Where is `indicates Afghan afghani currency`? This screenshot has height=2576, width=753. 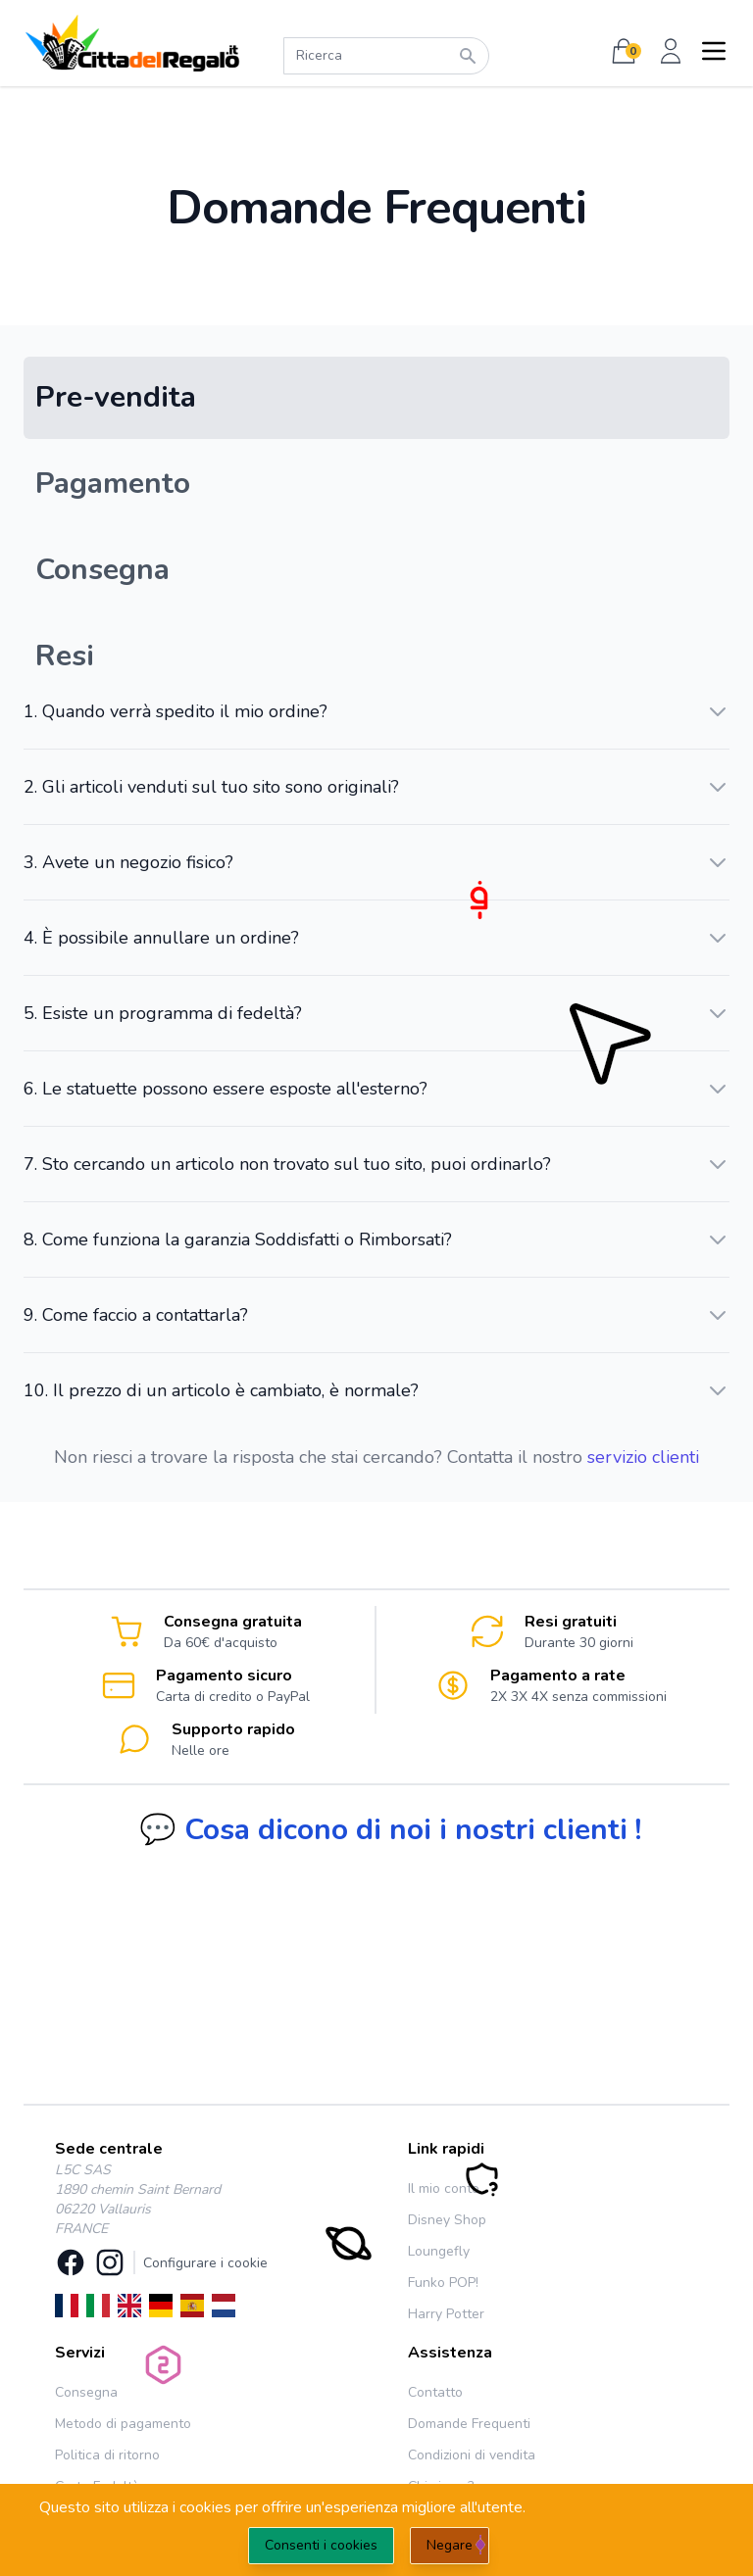
indicates Afghan afghani currency is located at coordinates (479, 899).